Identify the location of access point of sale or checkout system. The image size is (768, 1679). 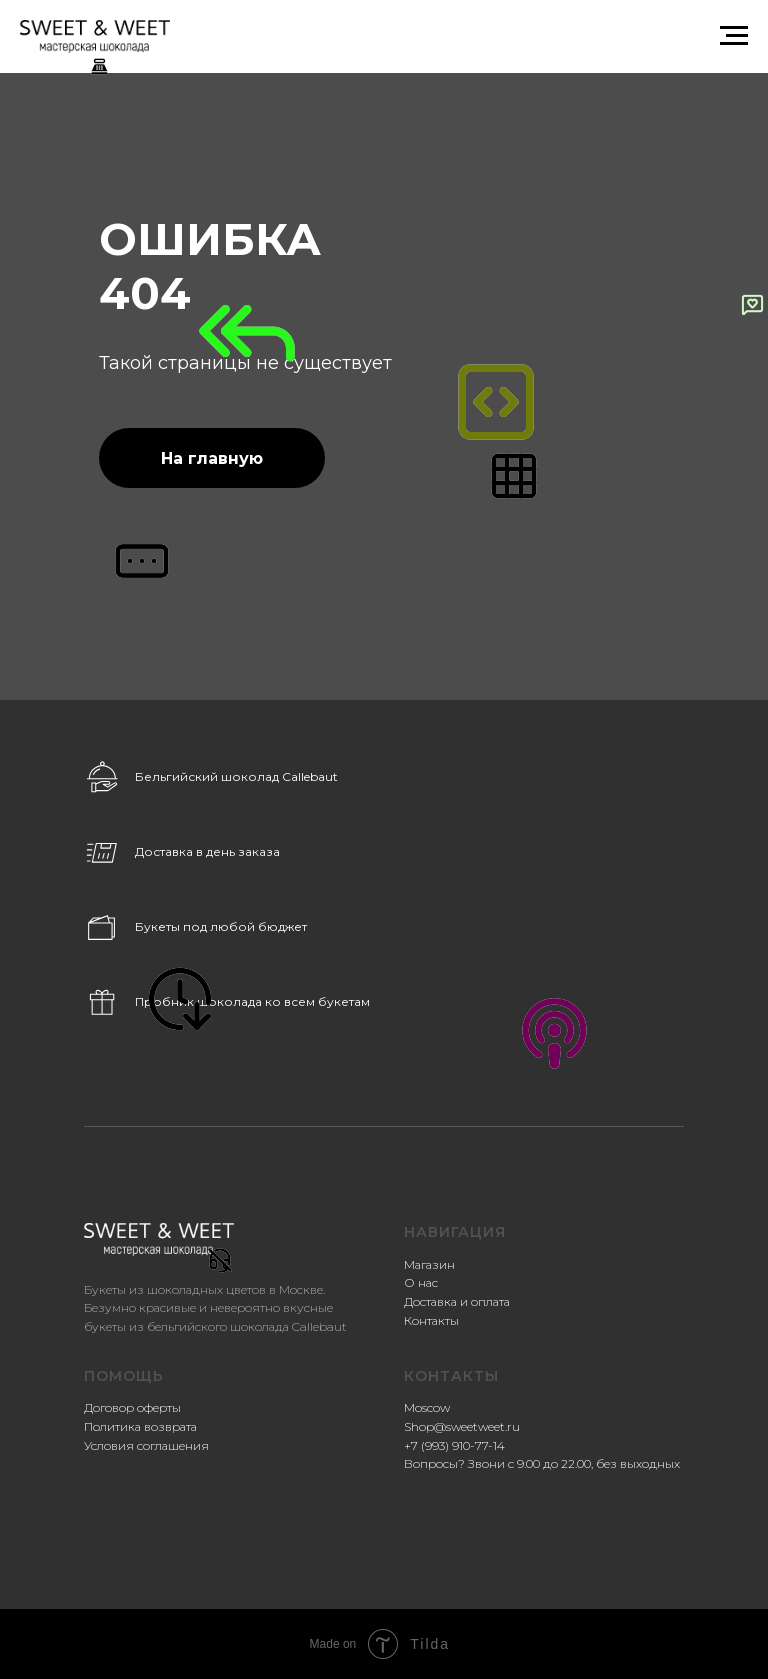
(99, 66).